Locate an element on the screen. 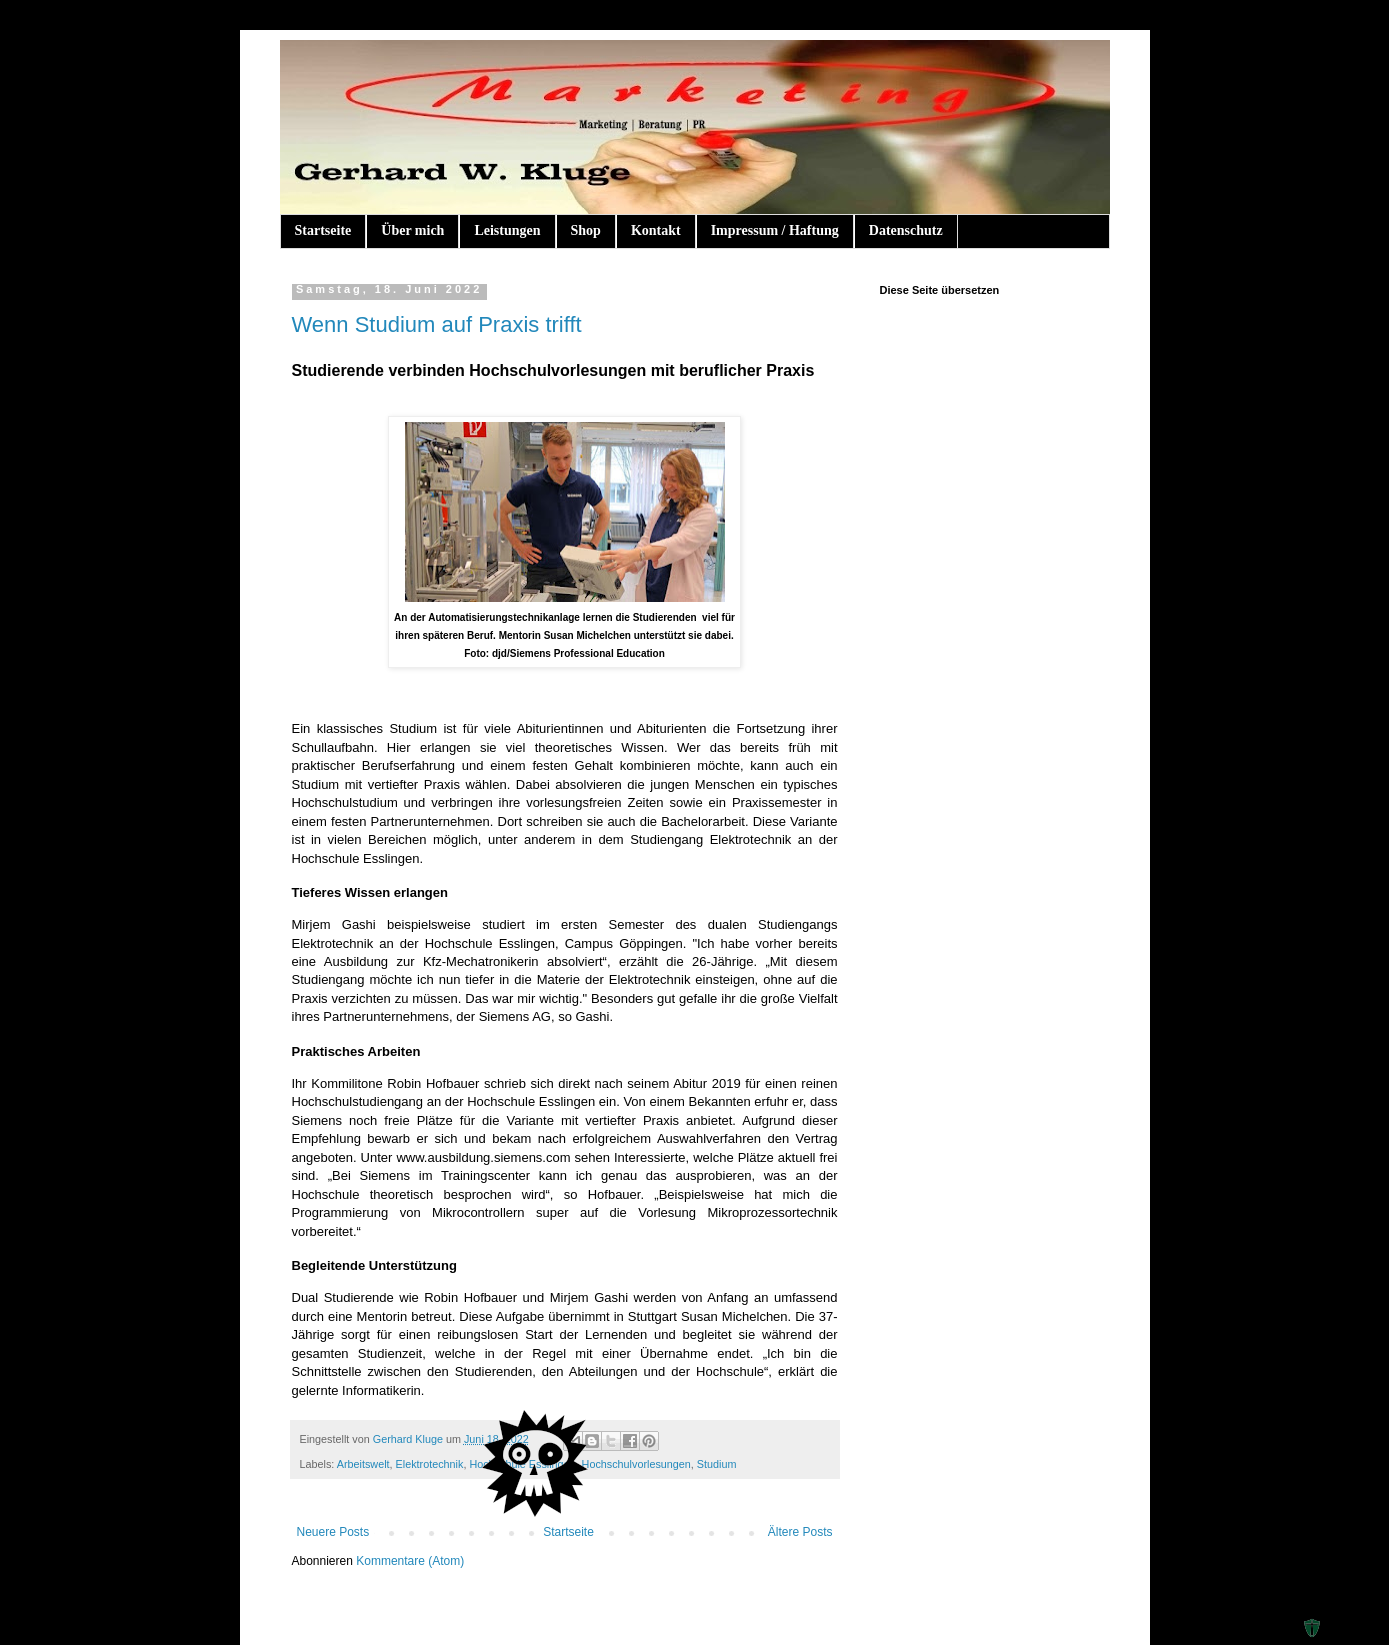 The image size is (1389, 1645). indicates a surprise enemy encounter or ambush is located at coordinates (535, 1463).